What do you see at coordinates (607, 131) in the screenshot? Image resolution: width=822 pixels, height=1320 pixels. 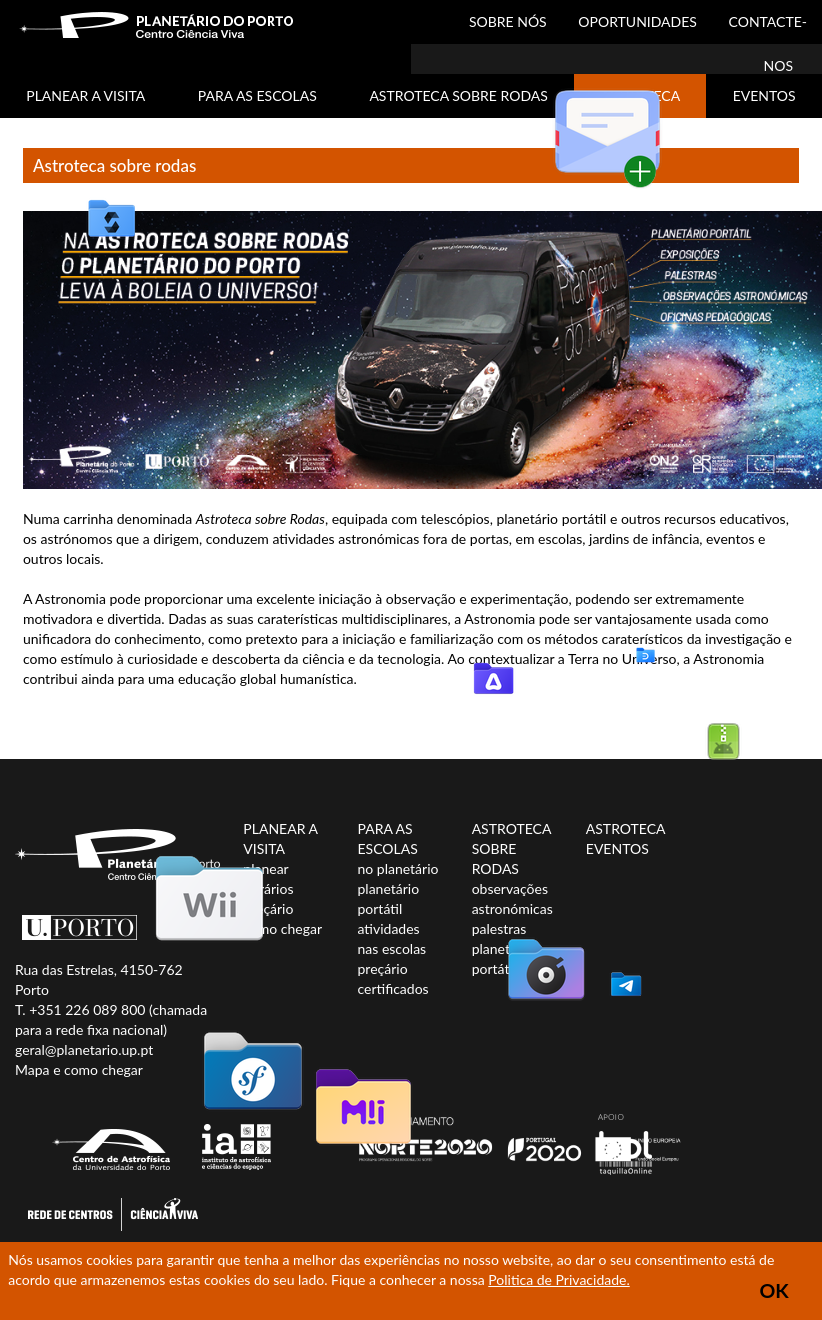 I see `compose a new email message` at bounding box center [607, 131].